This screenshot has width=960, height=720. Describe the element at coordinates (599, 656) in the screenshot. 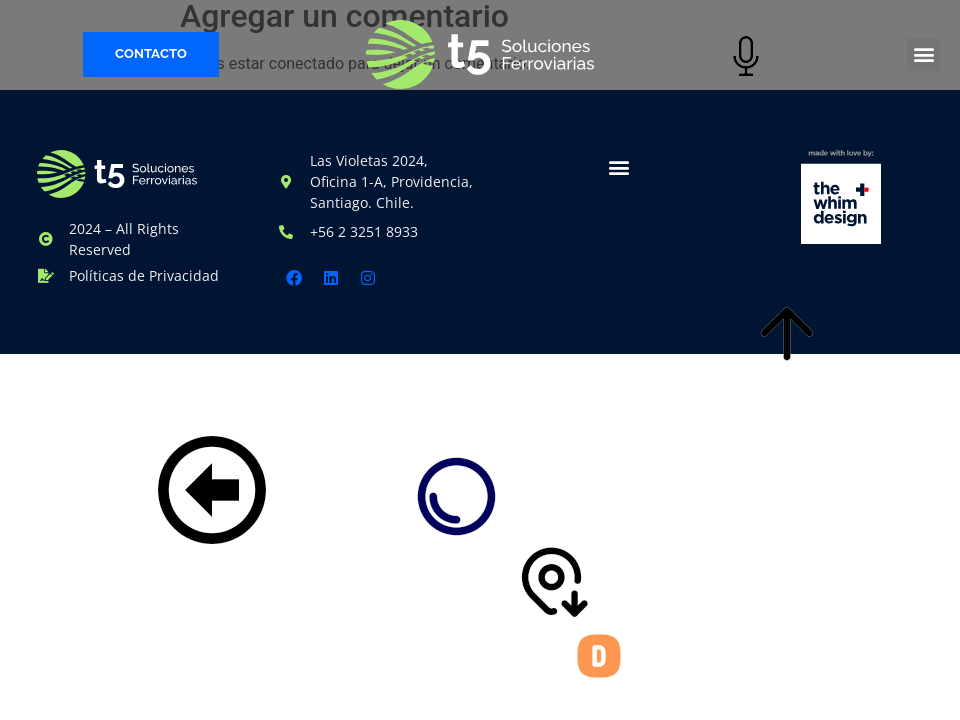

I see `indicates a "D" grade or rating` at that location.